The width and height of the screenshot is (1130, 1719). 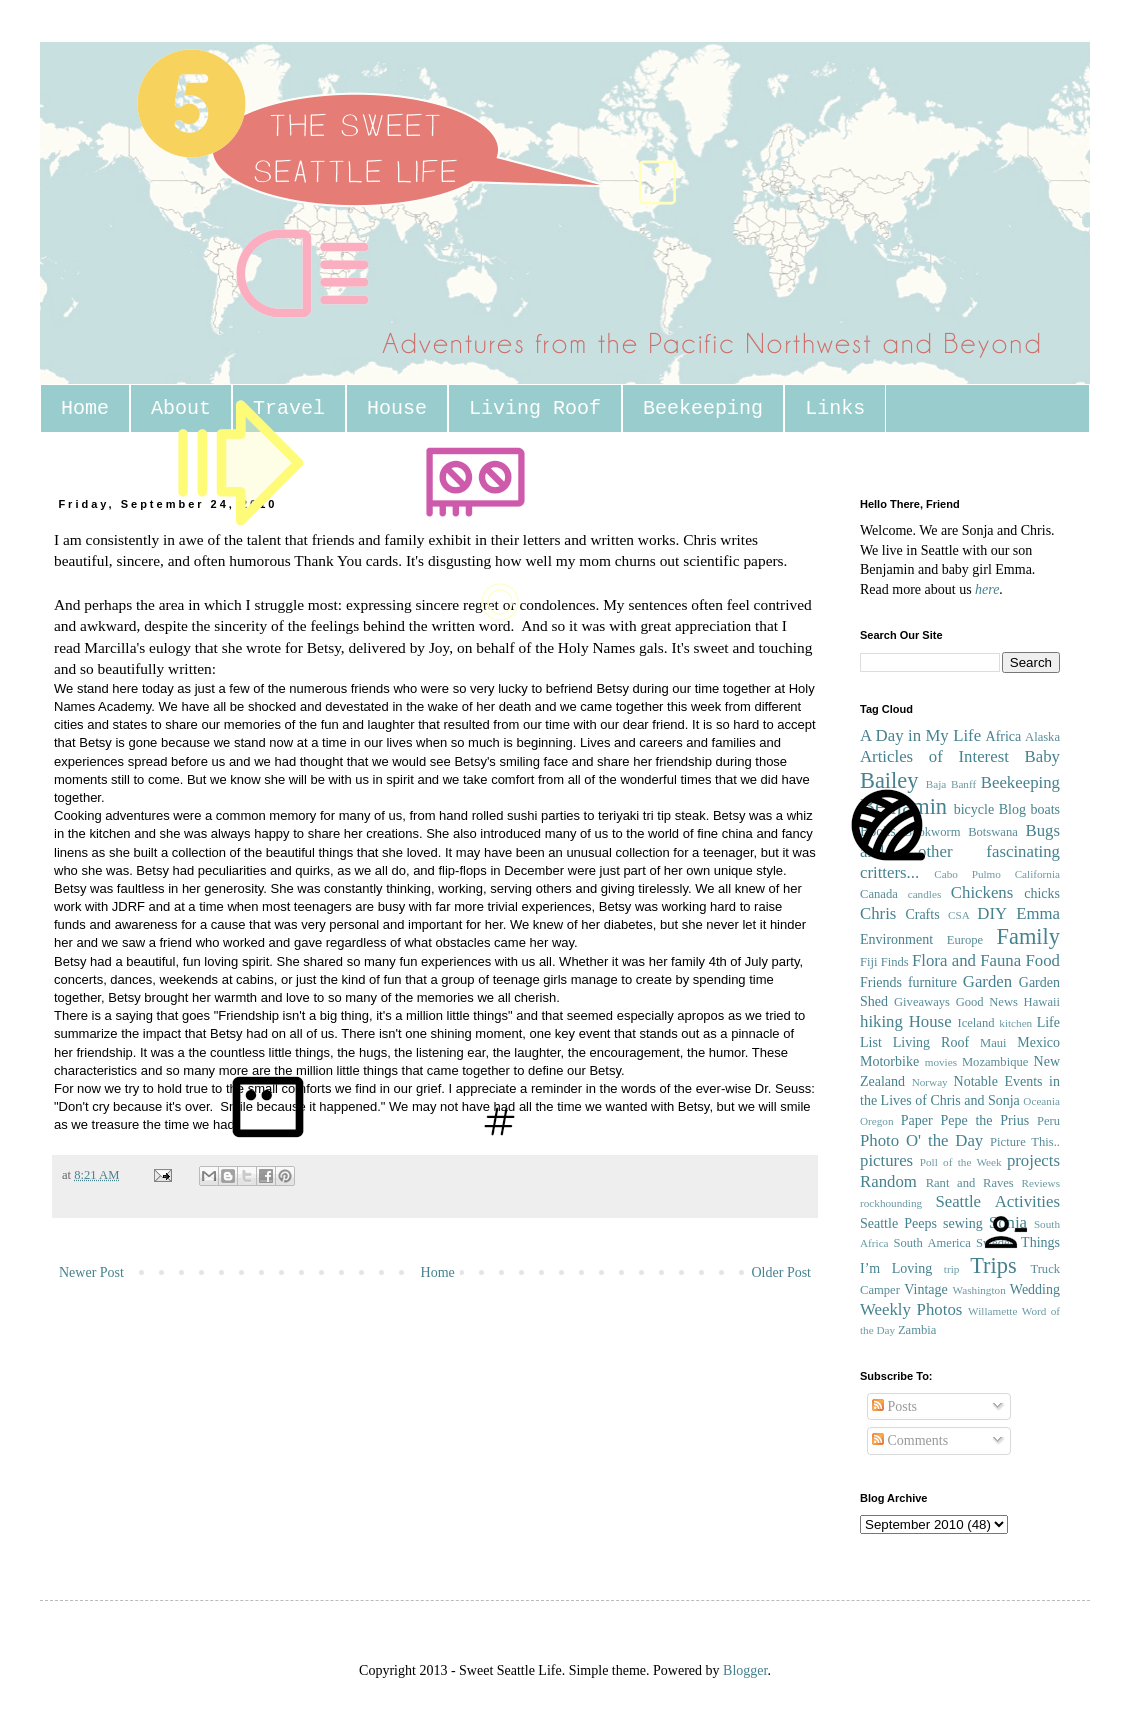 What do you see at coordinates (657, 182) in the screenshot?
I see `tablet device with front-facing camera` at bounding box center [657, 182].